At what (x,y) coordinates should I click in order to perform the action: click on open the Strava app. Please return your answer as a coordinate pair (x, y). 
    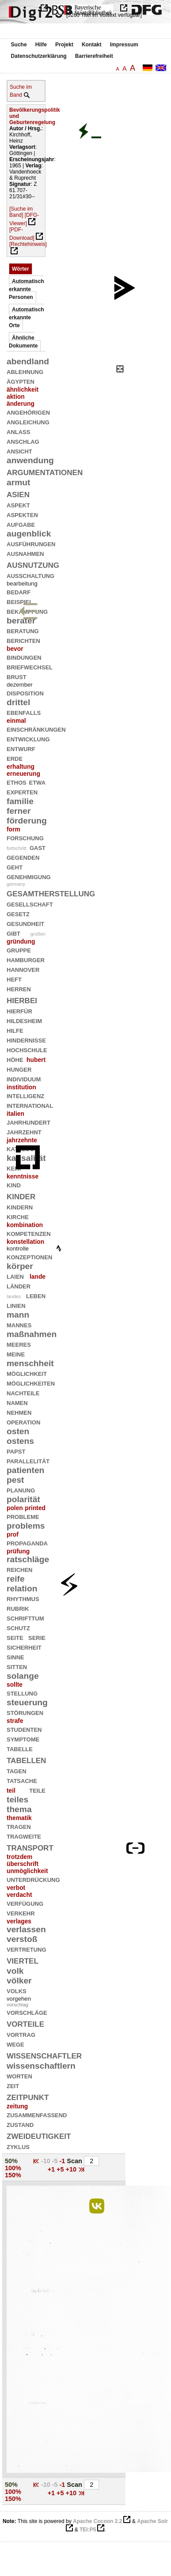
    Looking at the image, I should click on (59, 1248).